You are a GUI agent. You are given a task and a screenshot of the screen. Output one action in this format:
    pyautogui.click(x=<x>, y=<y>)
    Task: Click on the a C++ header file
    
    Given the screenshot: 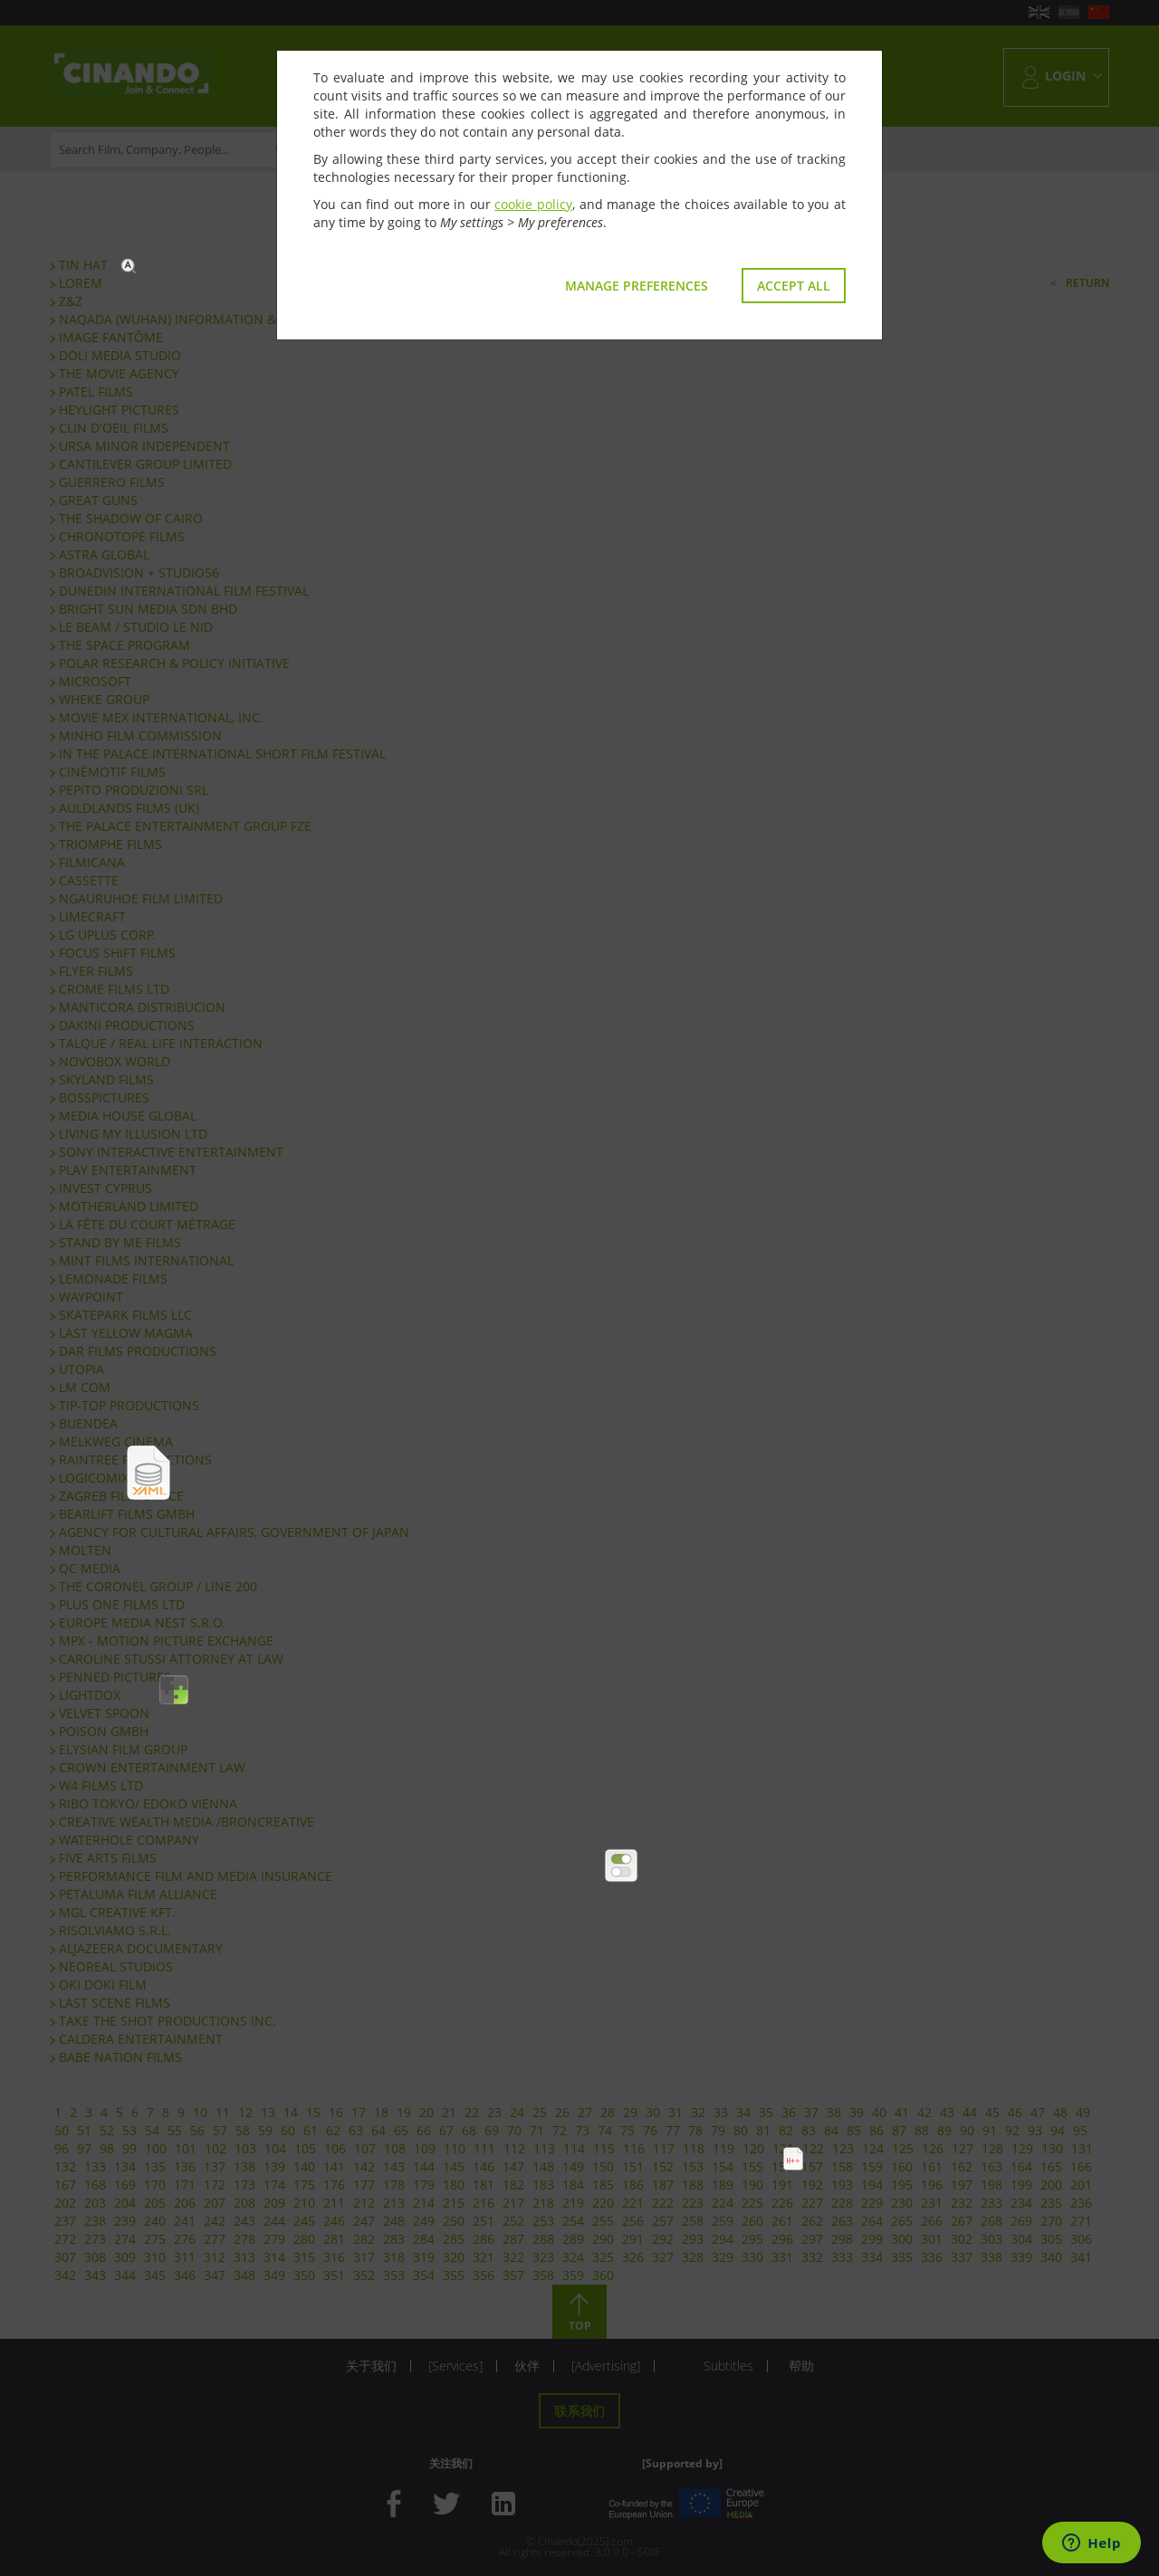 What is the action you would take?
    pyautogui.click(x=793, y=2159)
    